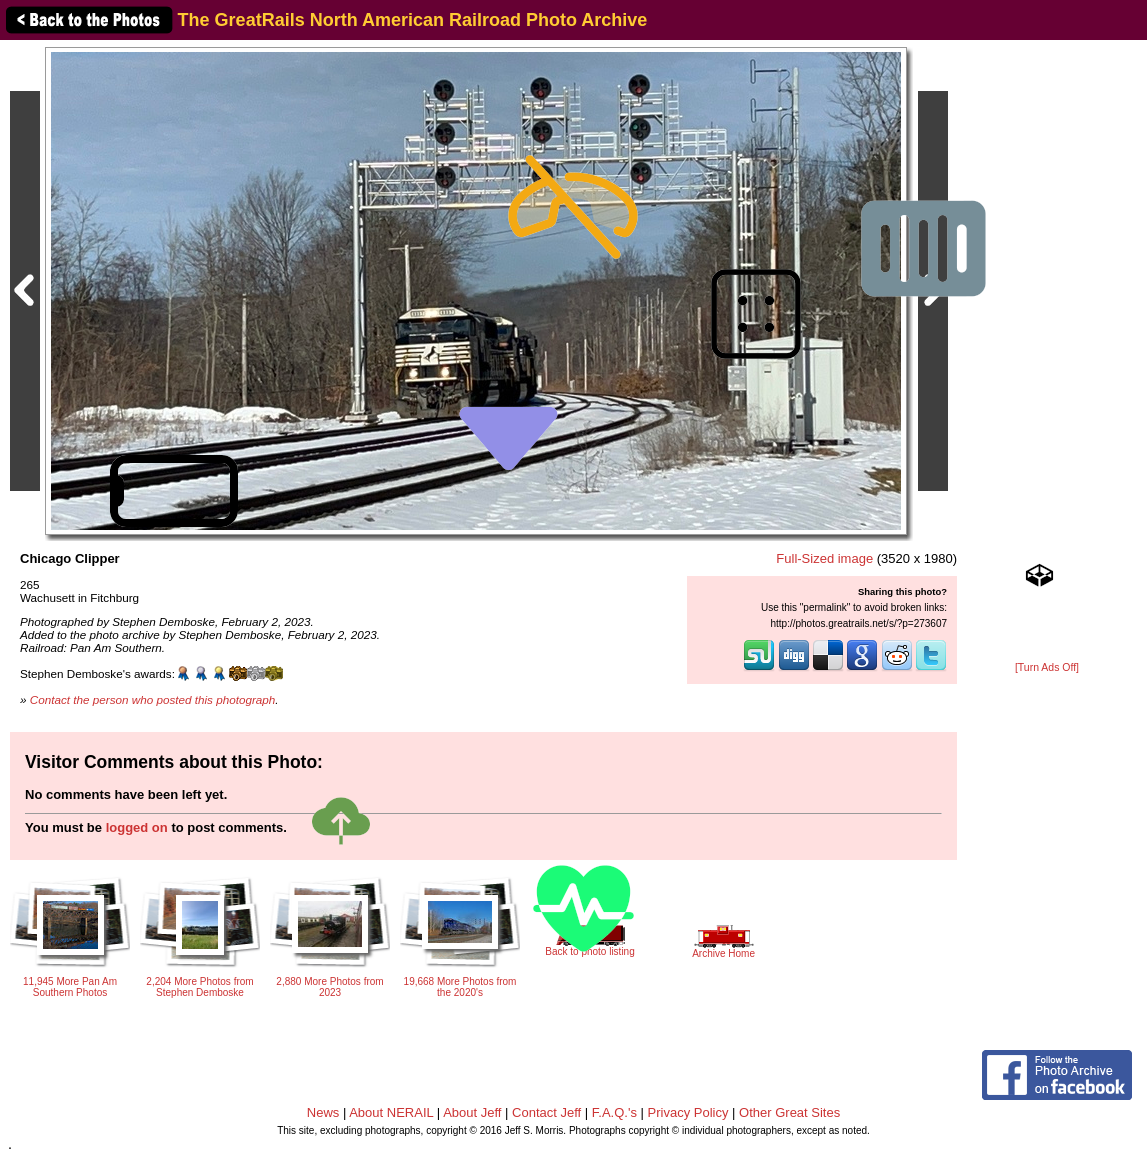 The height and width of the screenshot is (1152, 1147). What do you see at coordinates (508, 438) in the screenshot?
I see `expand a dropdown menu` at bounding box center [508, 438].